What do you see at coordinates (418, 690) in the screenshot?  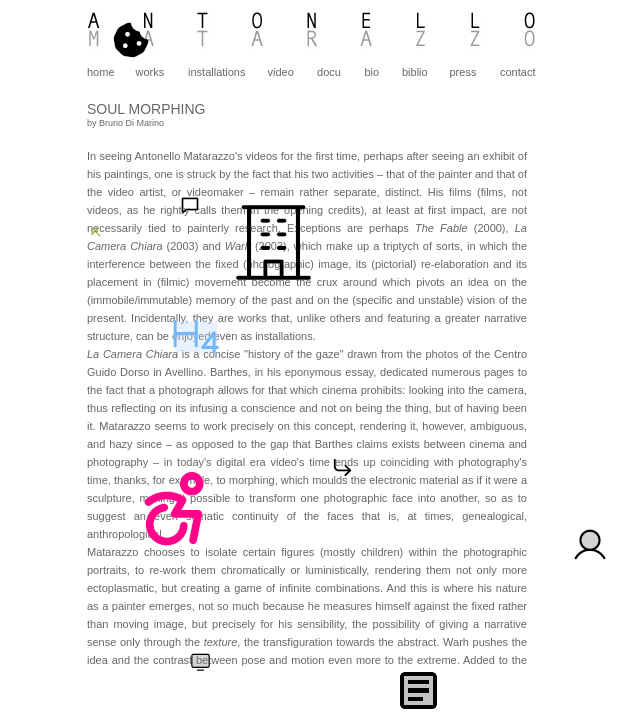 I see `view article or document` at bounding box center [418, 690].